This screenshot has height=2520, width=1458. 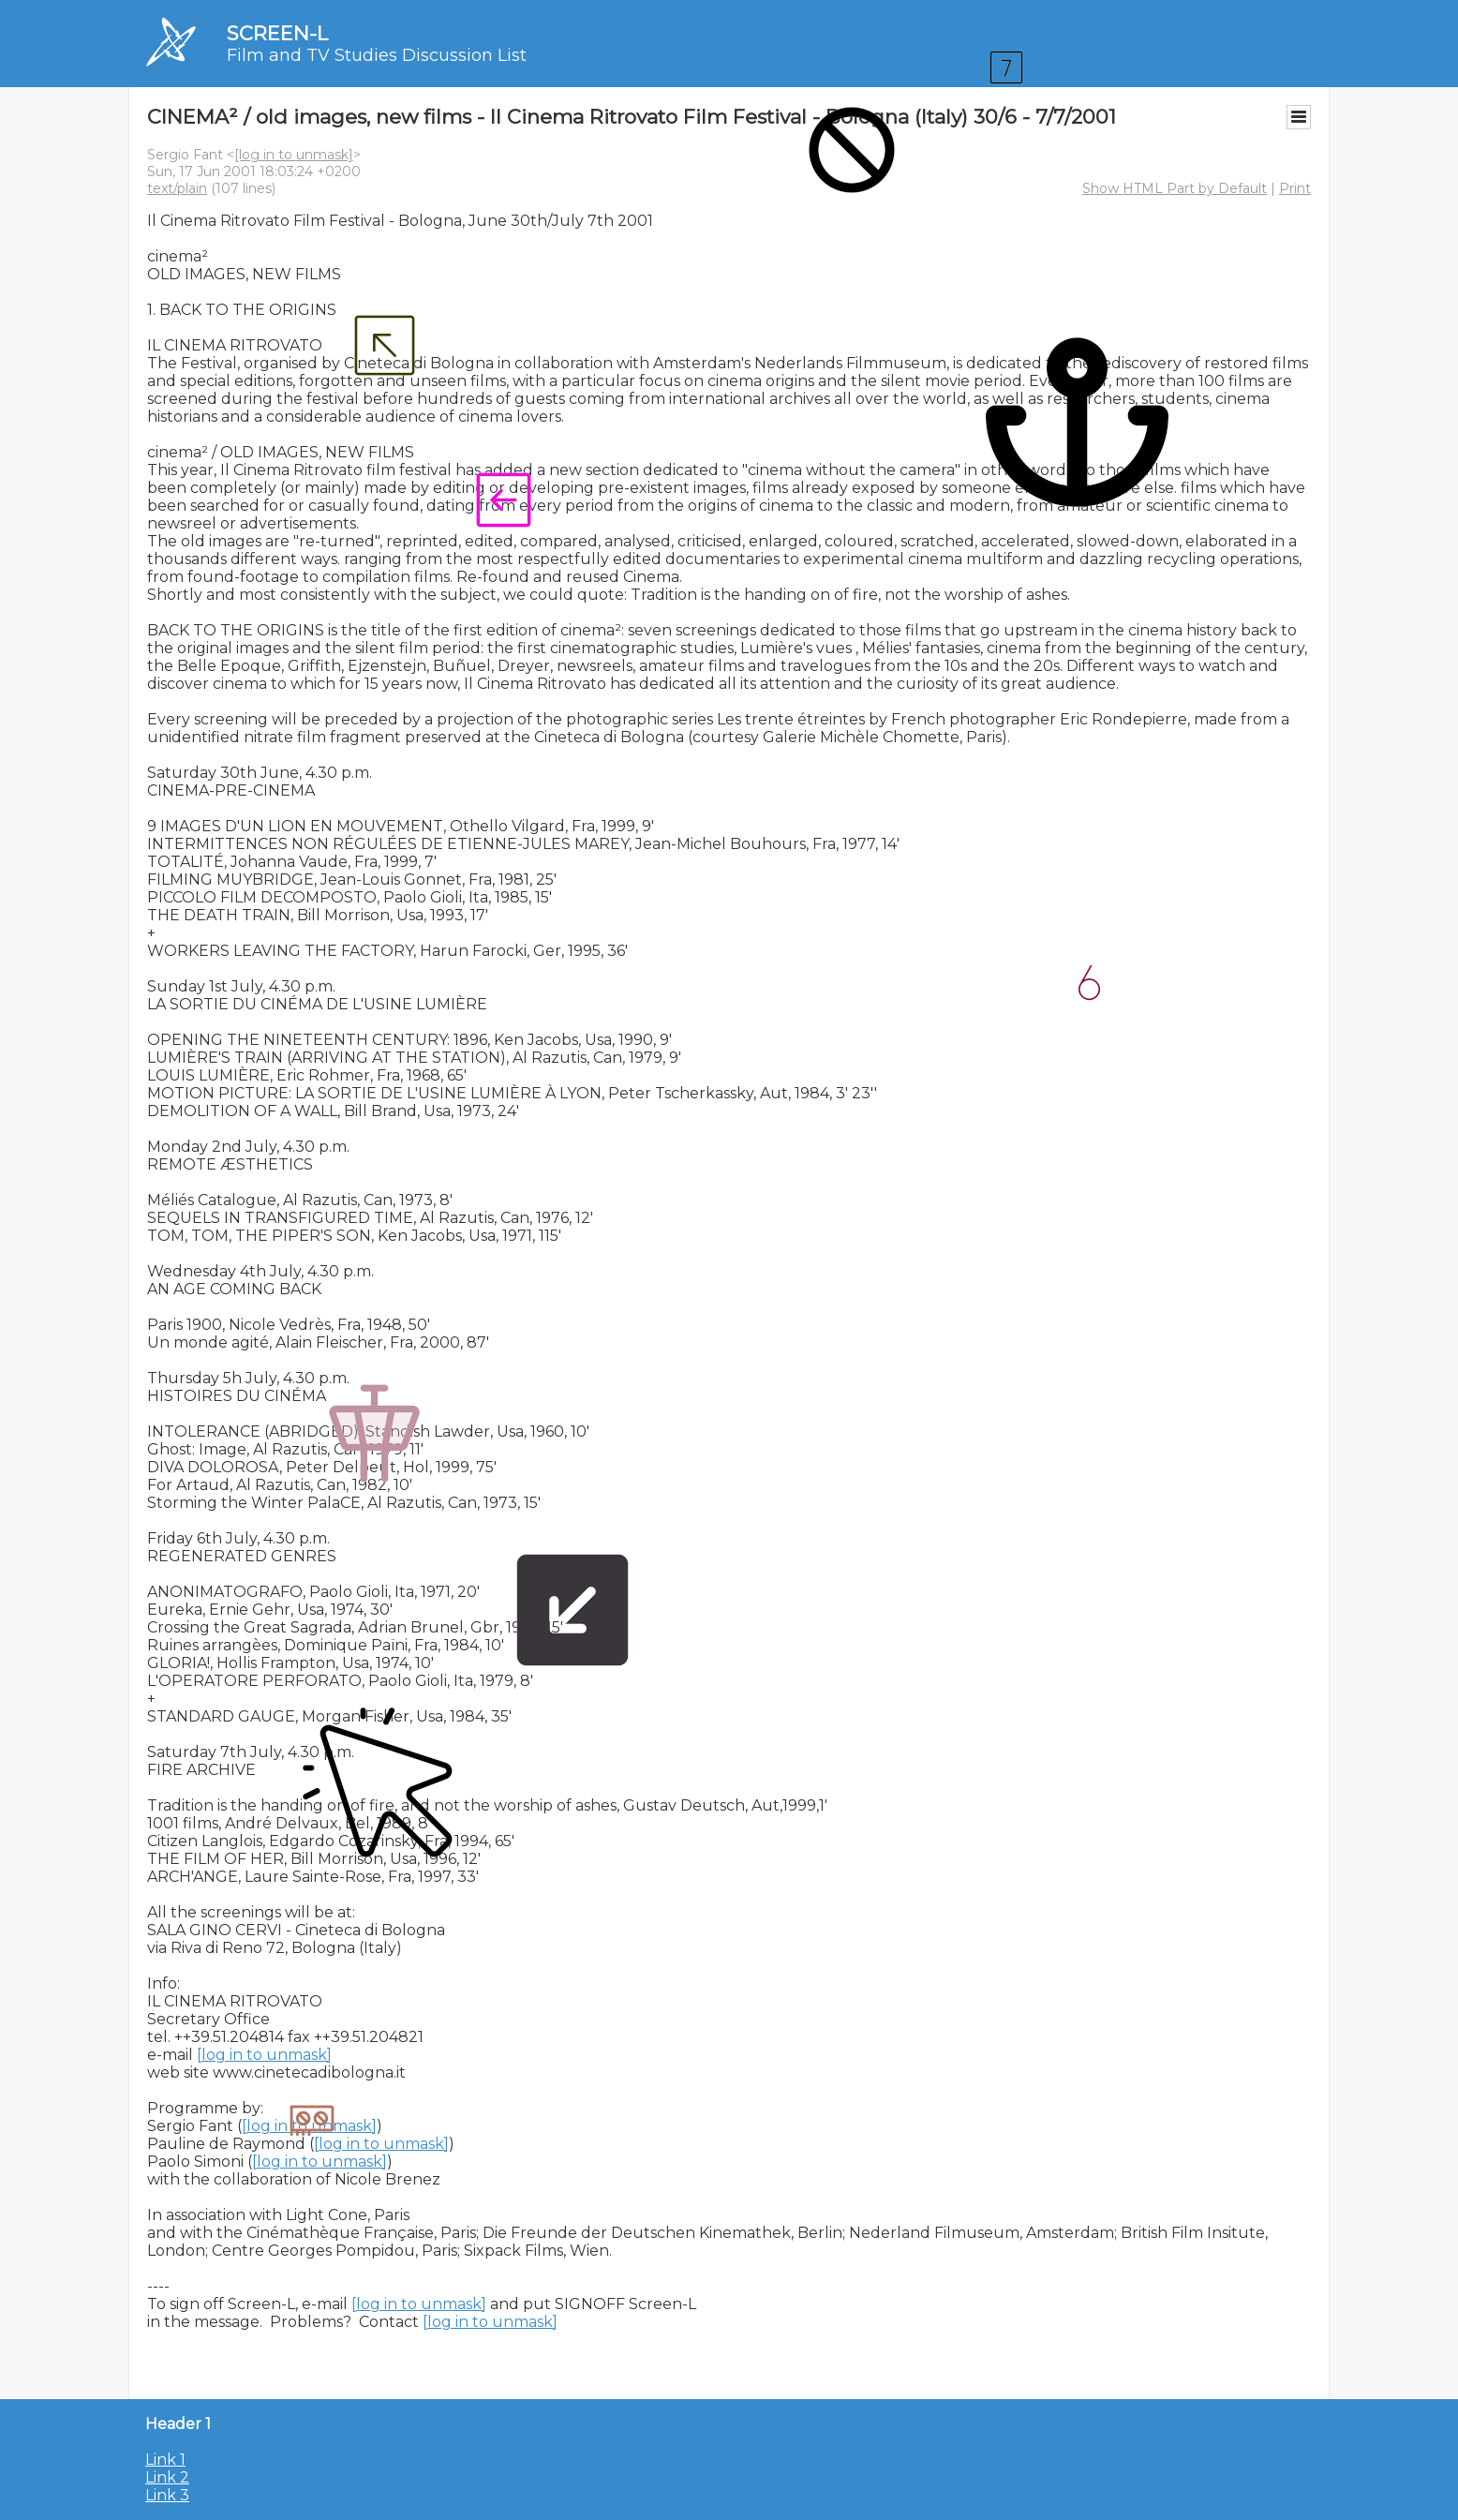 I want to click on access air traffic control features, so click(x=374, y=1433).